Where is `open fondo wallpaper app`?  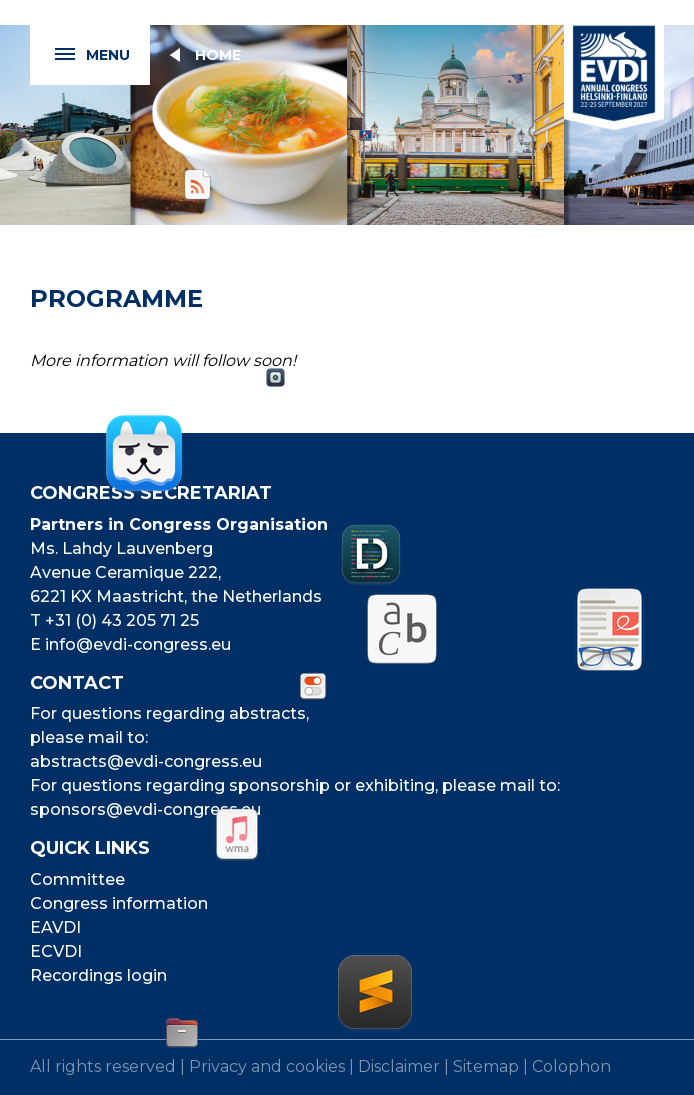 open fondo wallpaper app is located at coordinates (275, 377).